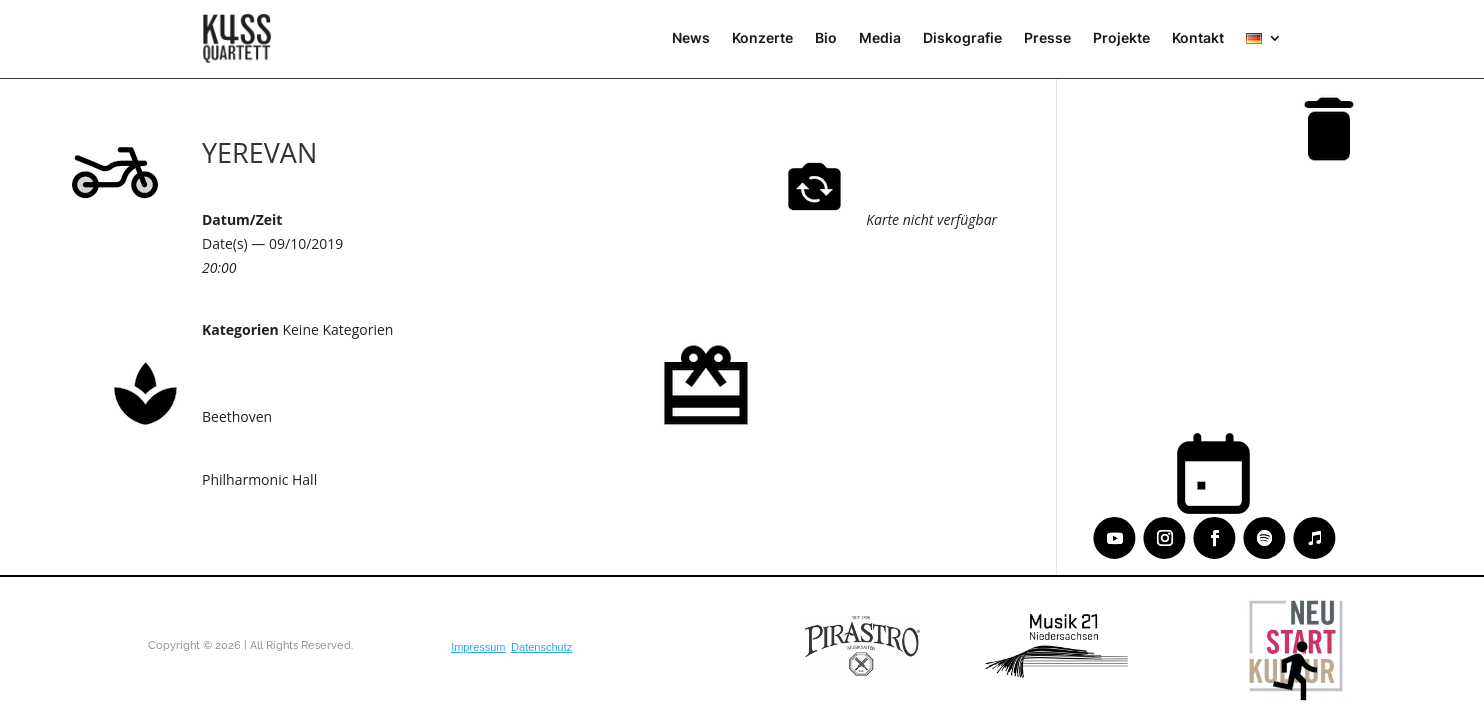  What do you see at coordinates (1298, 670) in the screenshot?
I see `get walking or running directions` at bounding box center [1298, 670].